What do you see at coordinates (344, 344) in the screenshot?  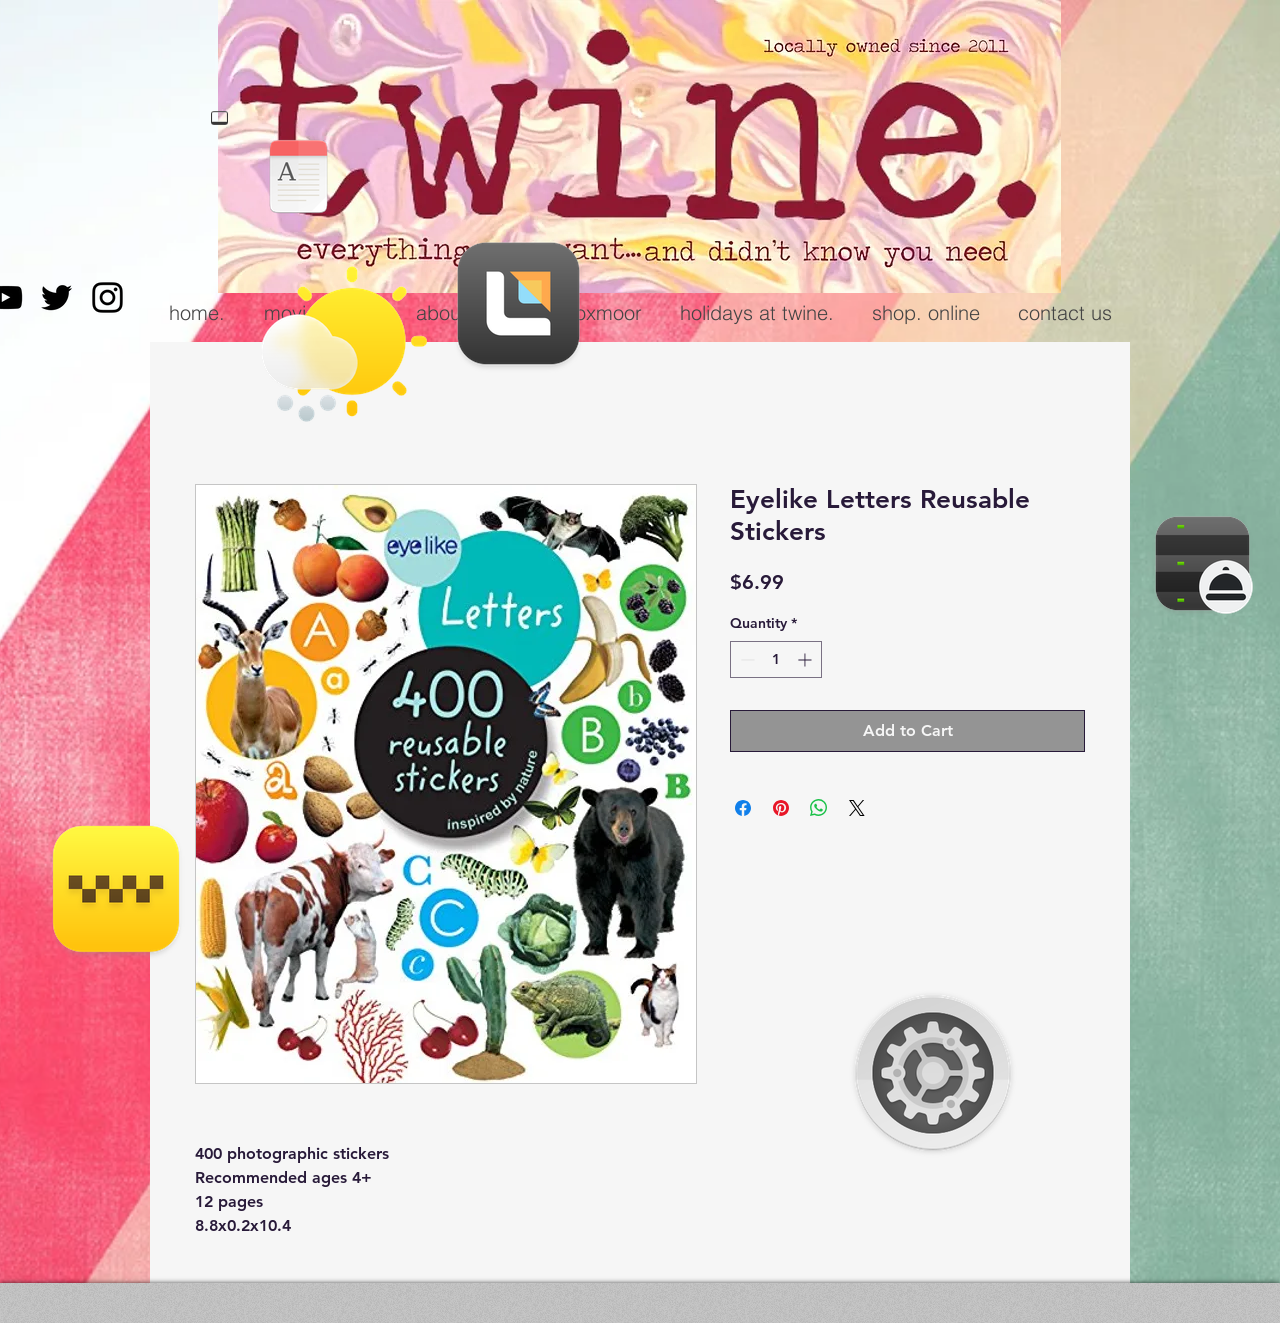 I see `indicates scattered snow showers during daytime` at bounding box center [344, 344].